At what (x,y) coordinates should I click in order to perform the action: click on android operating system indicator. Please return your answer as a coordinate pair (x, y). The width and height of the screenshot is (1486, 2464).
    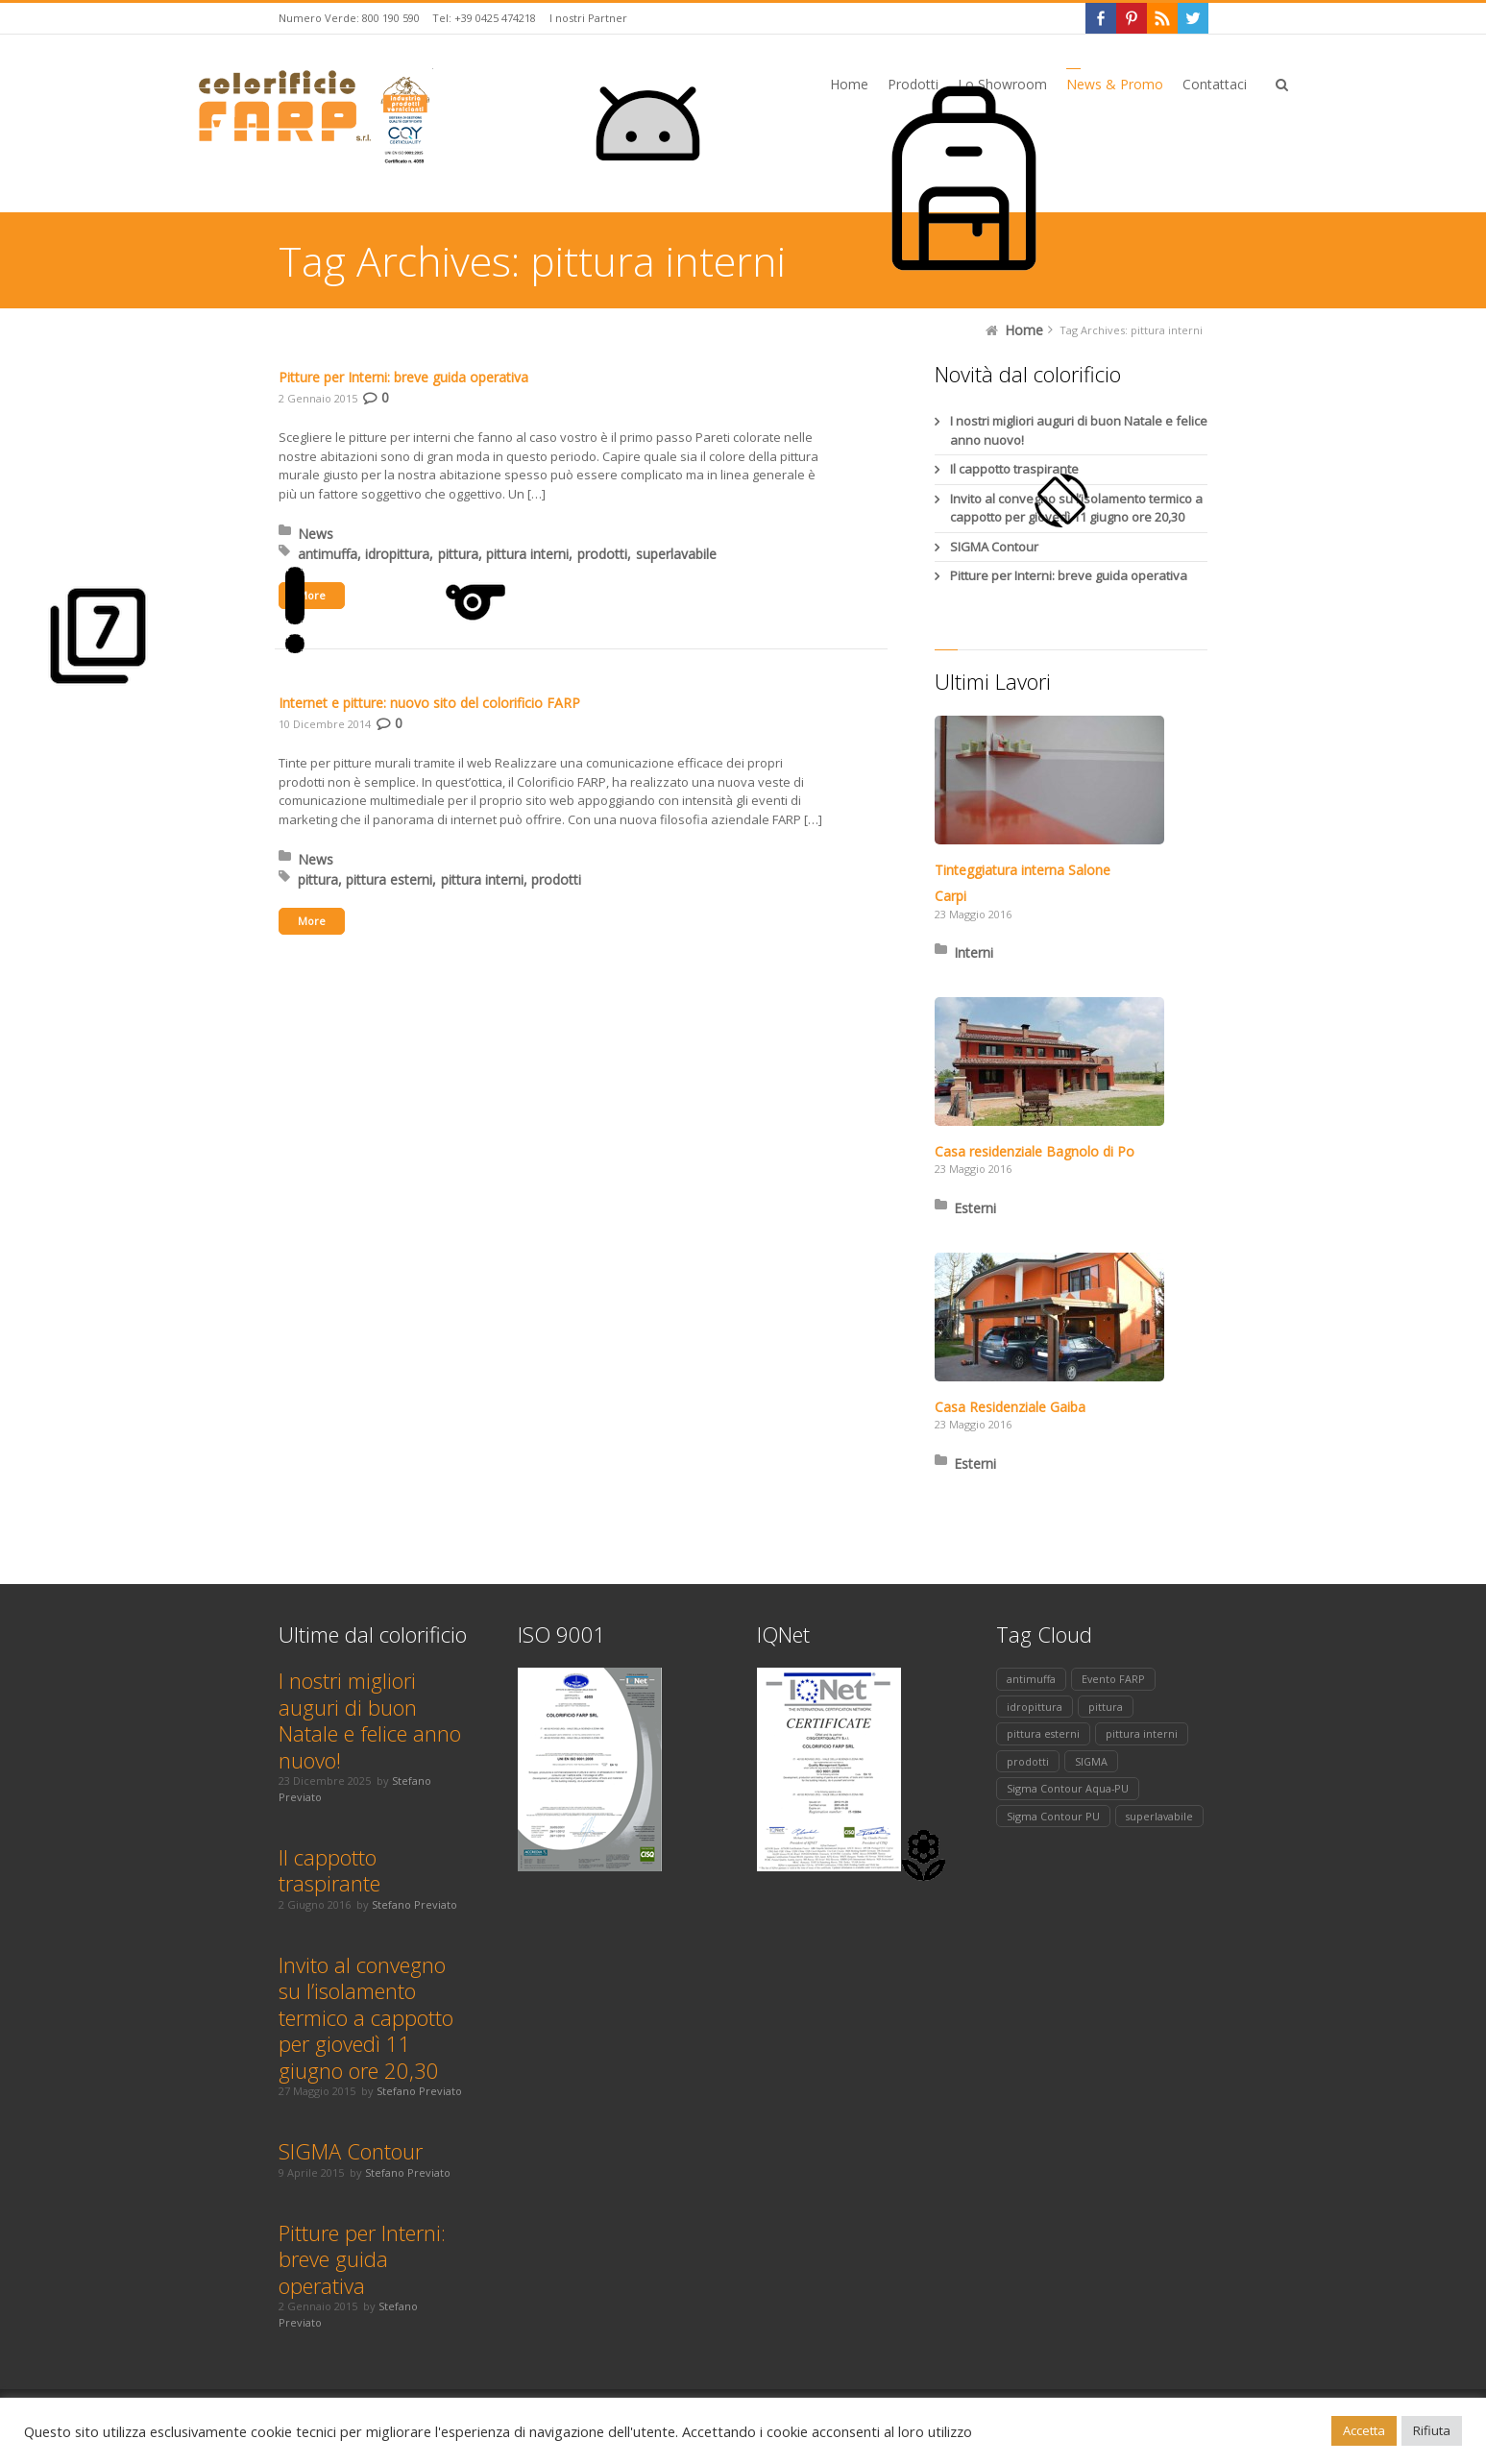
    Looking at the image, I should click on (647, 127).